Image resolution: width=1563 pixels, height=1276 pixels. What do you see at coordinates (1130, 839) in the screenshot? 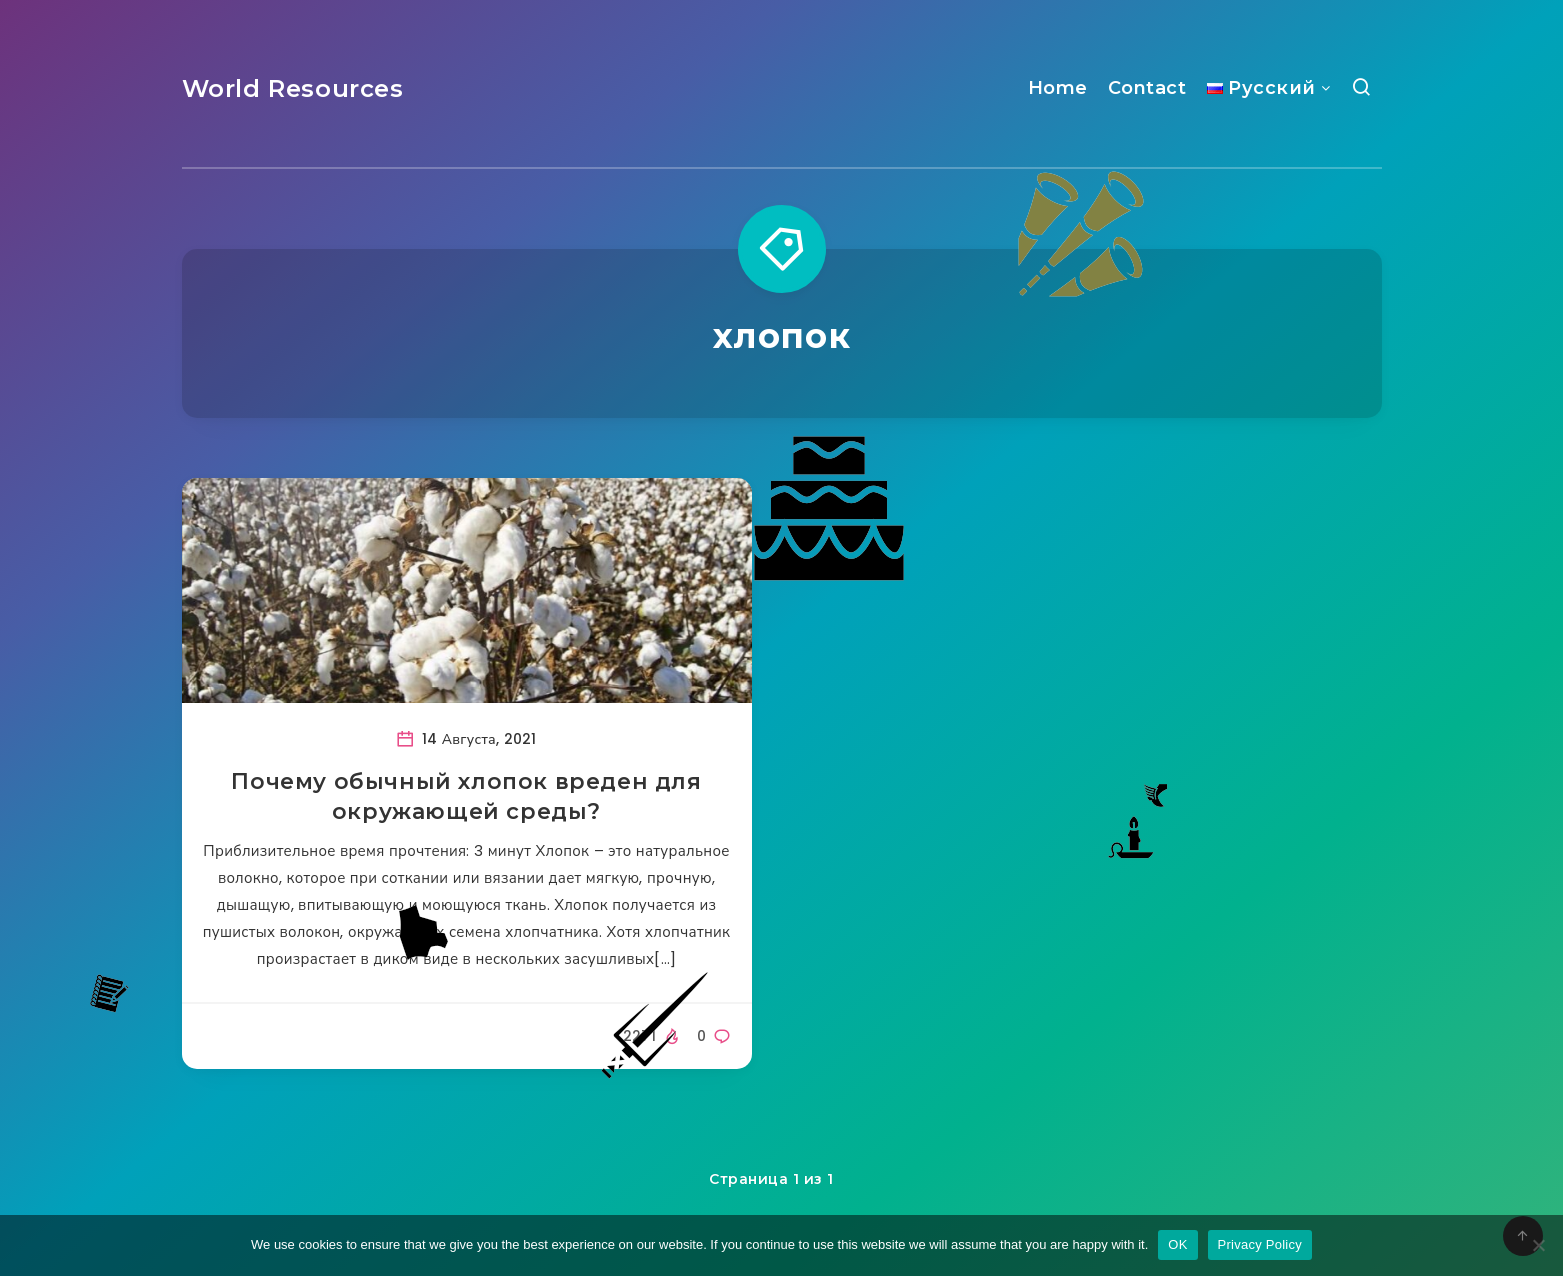
I see `decorative candle or lighting element in a game interface` at bounding box center [1130, 839].